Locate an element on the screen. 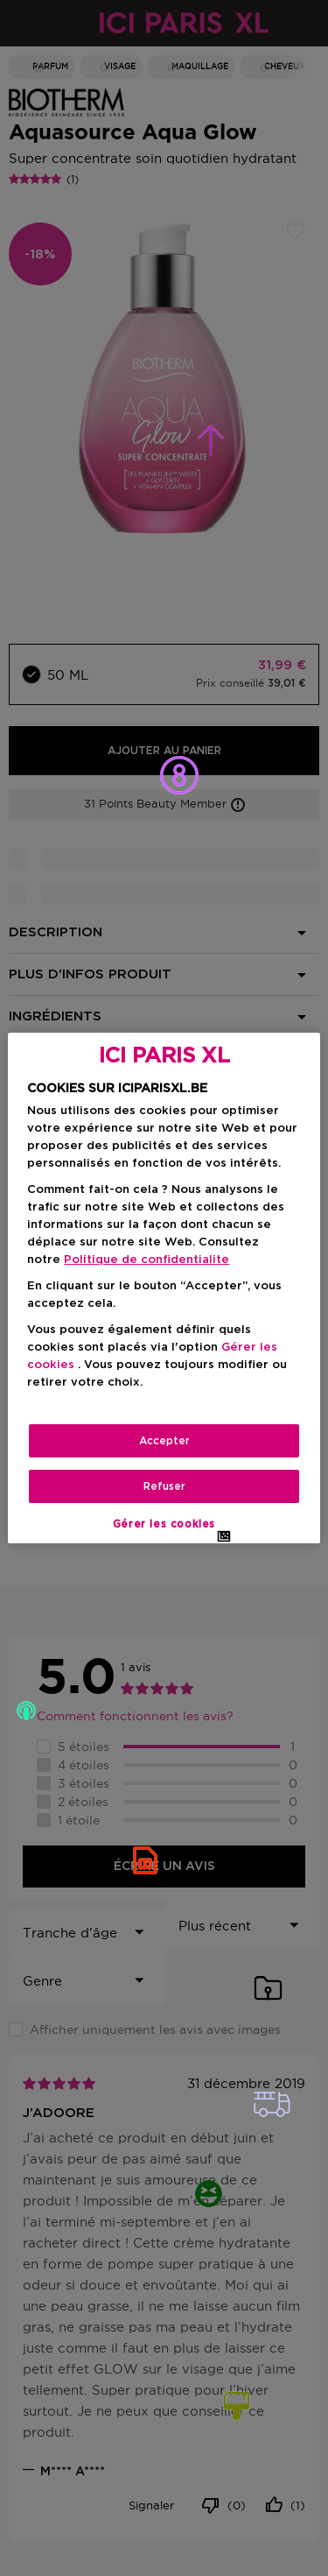 This screenshot has width=328, height=2576. scroll to top of page is located at coordinates (211, 441).